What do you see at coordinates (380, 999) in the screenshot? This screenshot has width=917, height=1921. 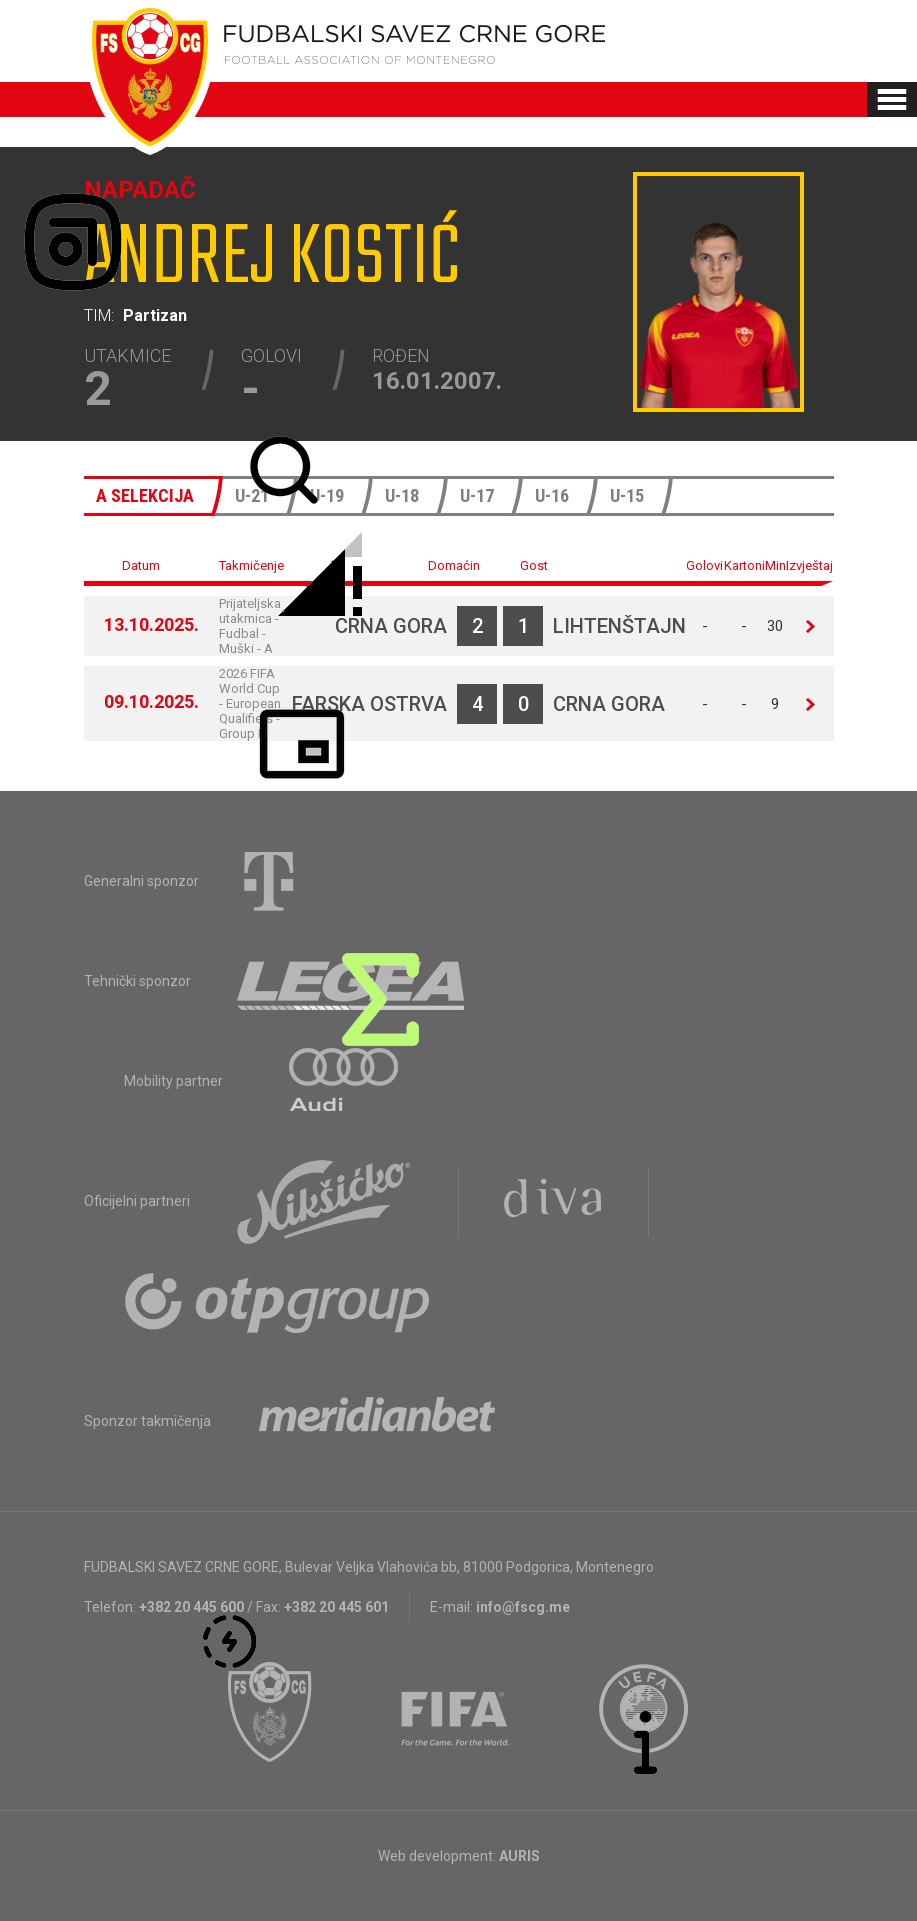 I see `calculate sum or total` at bounding box center [380, 999].